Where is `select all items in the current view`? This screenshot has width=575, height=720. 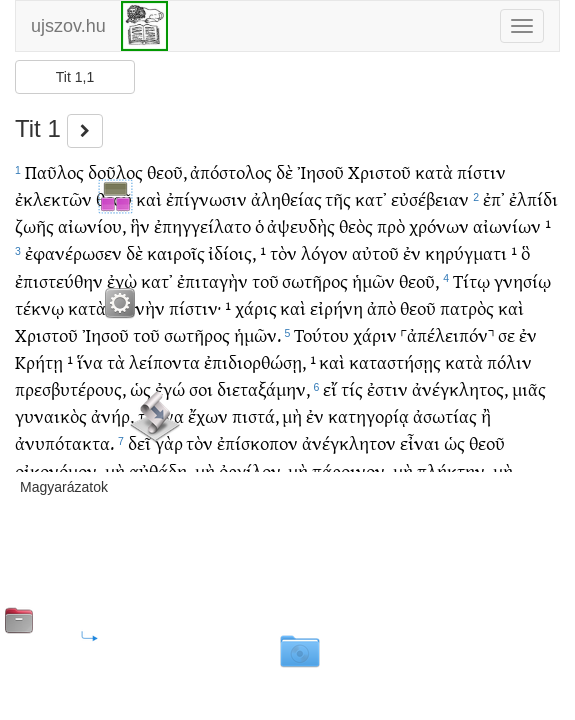
select all items in the current view is located at coordinates (115, 196).